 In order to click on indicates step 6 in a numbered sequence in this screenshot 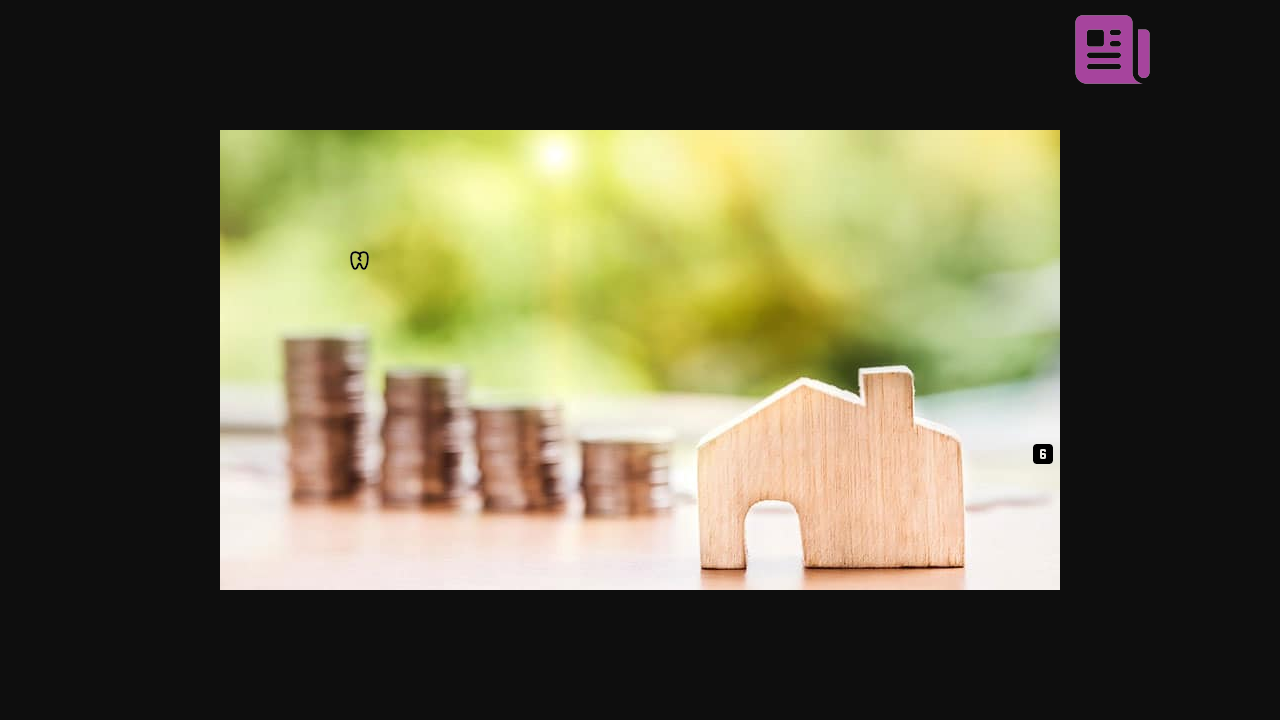, I will do `click(1043, 454)`.